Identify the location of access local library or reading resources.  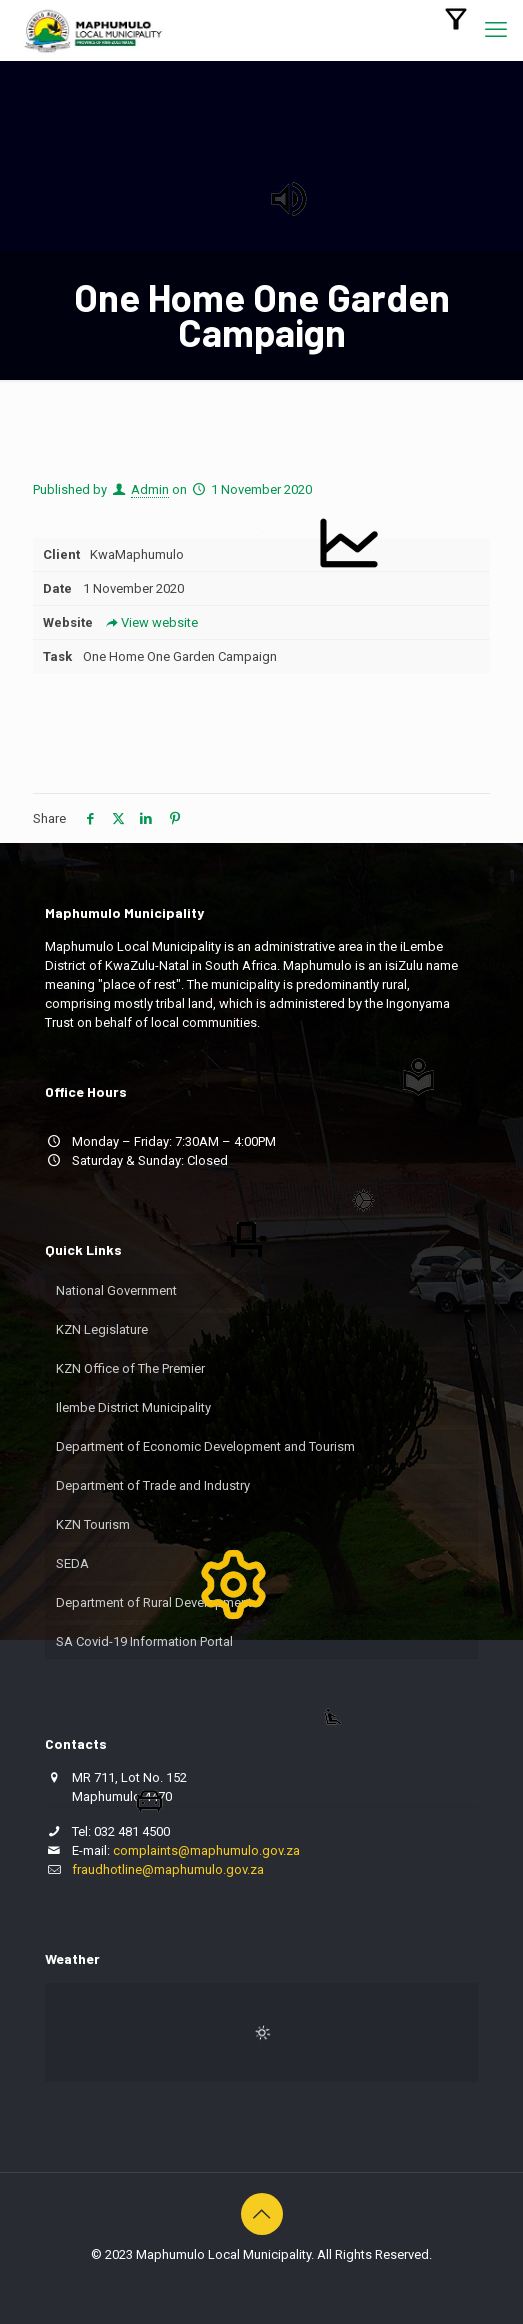
(418, 1077).